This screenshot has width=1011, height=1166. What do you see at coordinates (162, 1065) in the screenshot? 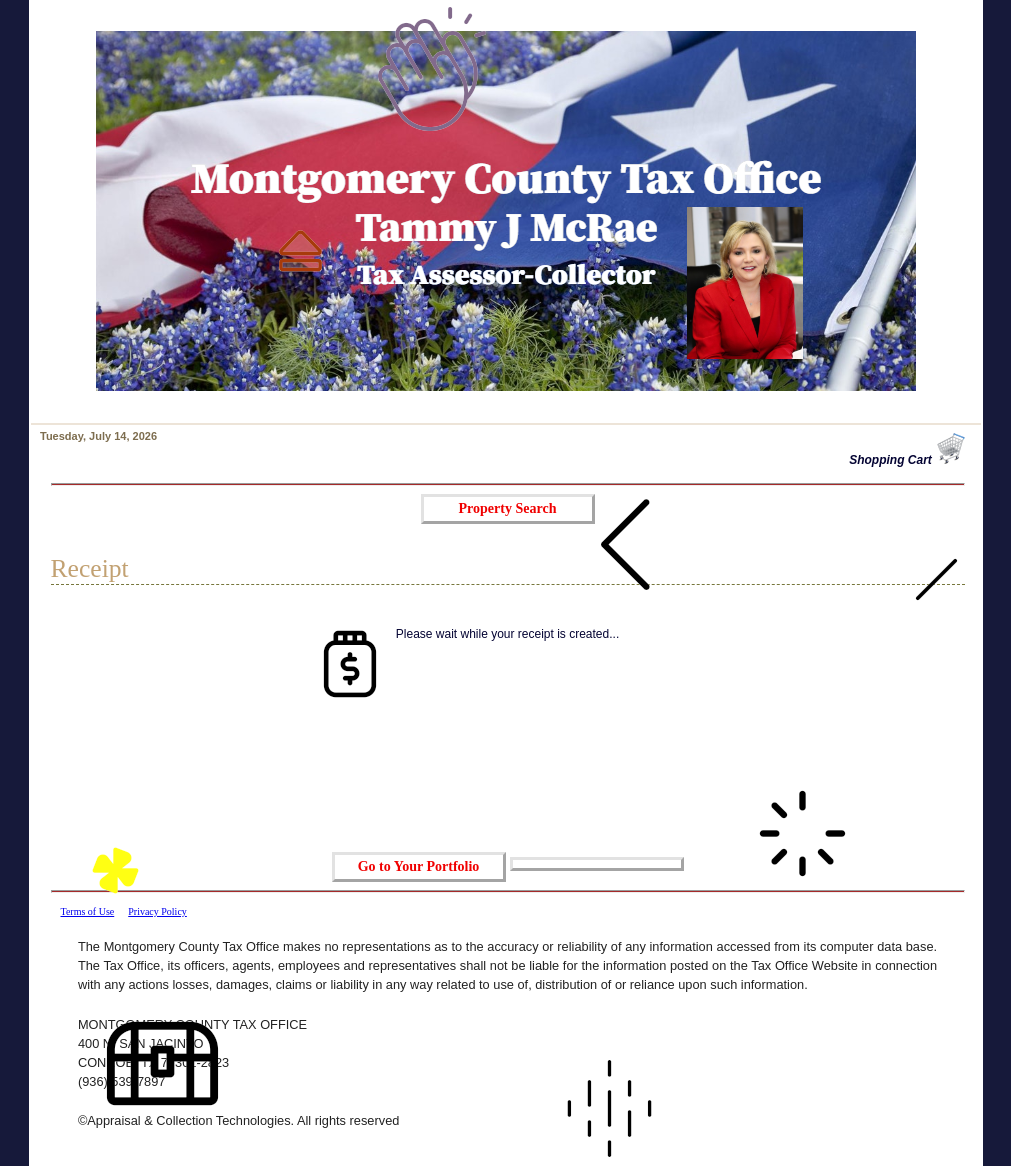
I see `access rewards or collected items` at bounding box center [162, 1065].